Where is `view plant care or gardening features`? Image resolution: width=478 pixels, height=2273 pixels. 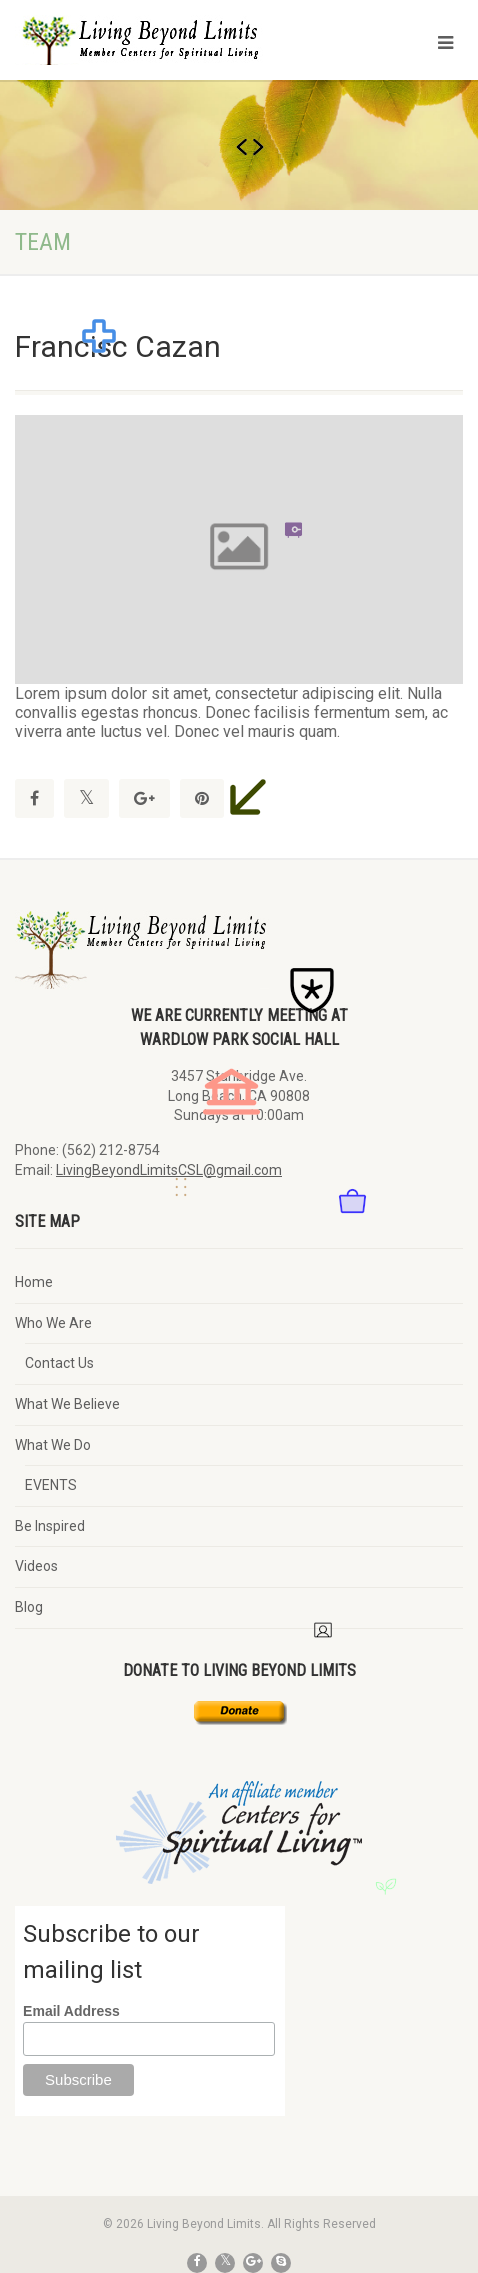 view plant care or gardening features is located at coordinates (386, 1886).